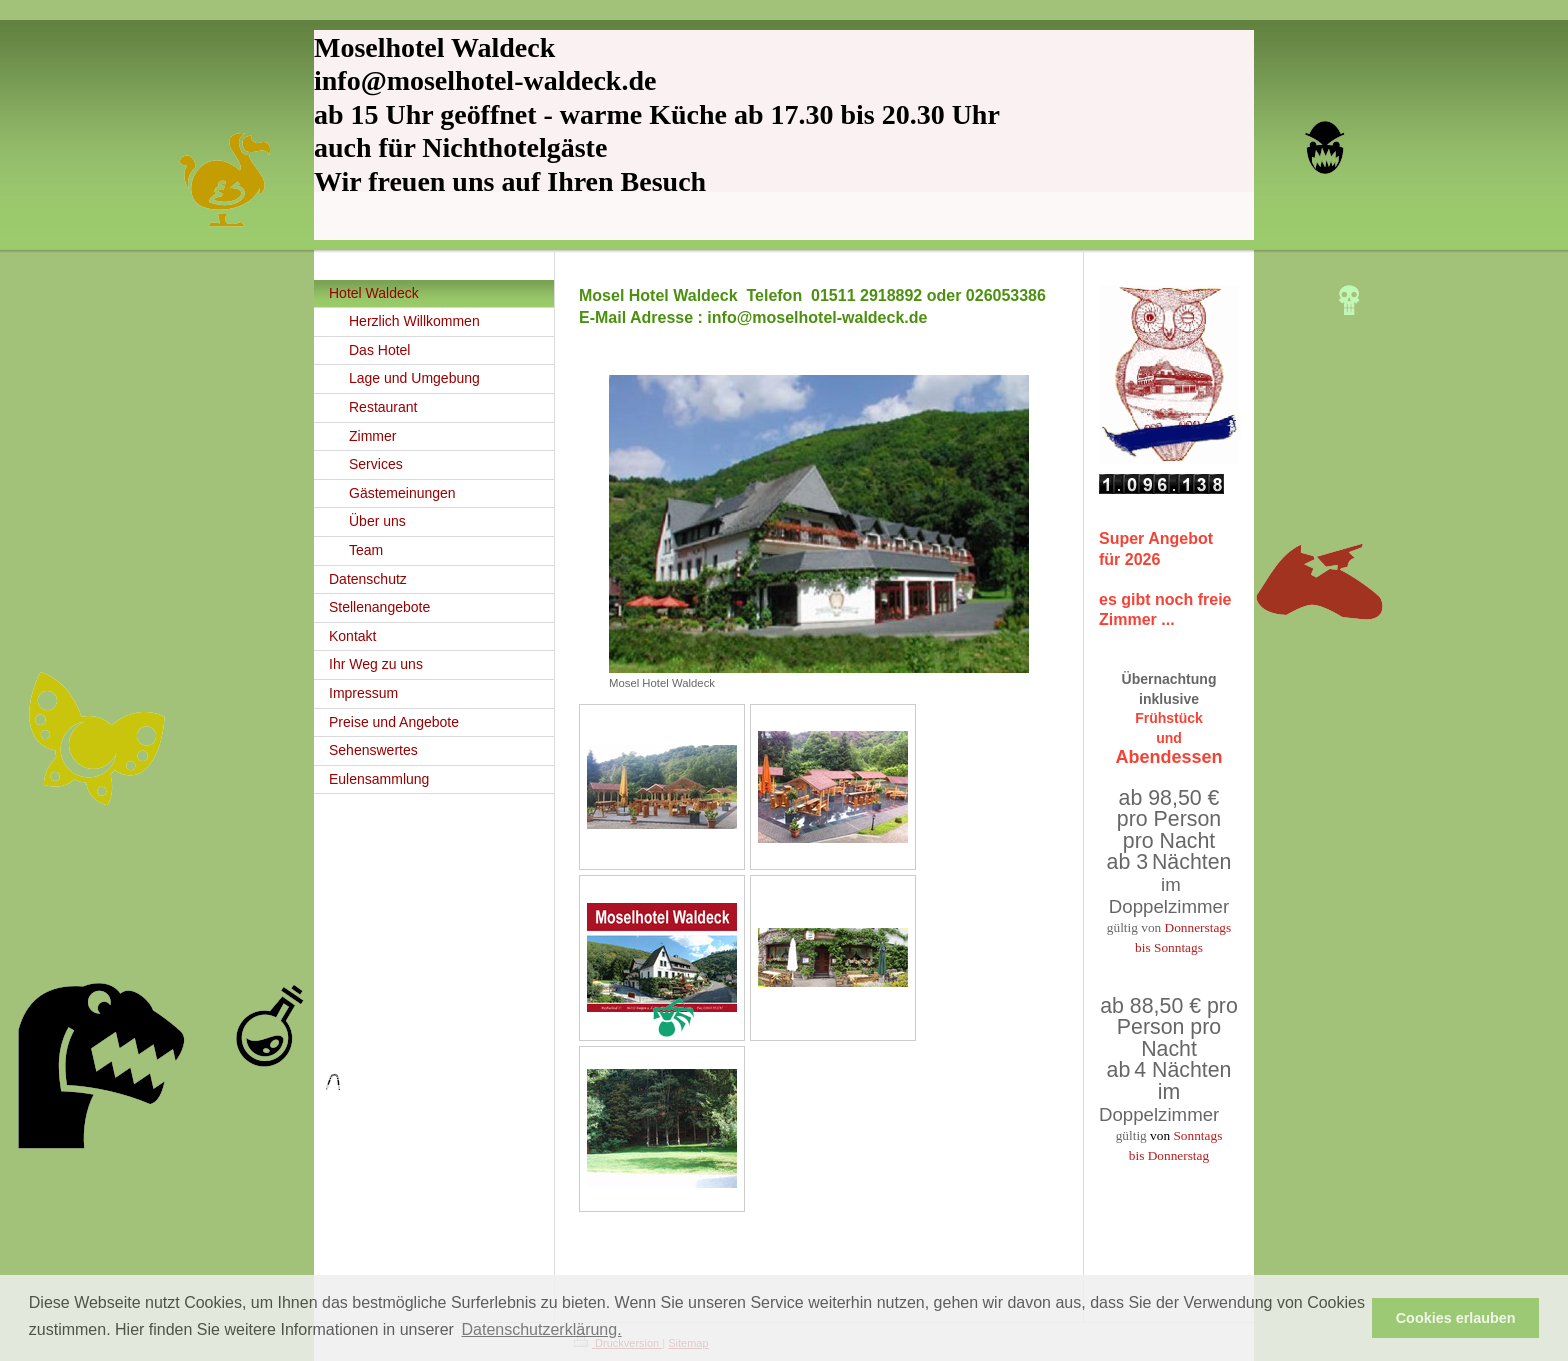  Describe the element at coordinates (97, 738) in the screenshot. I see `select fairy character class or type` at that location.